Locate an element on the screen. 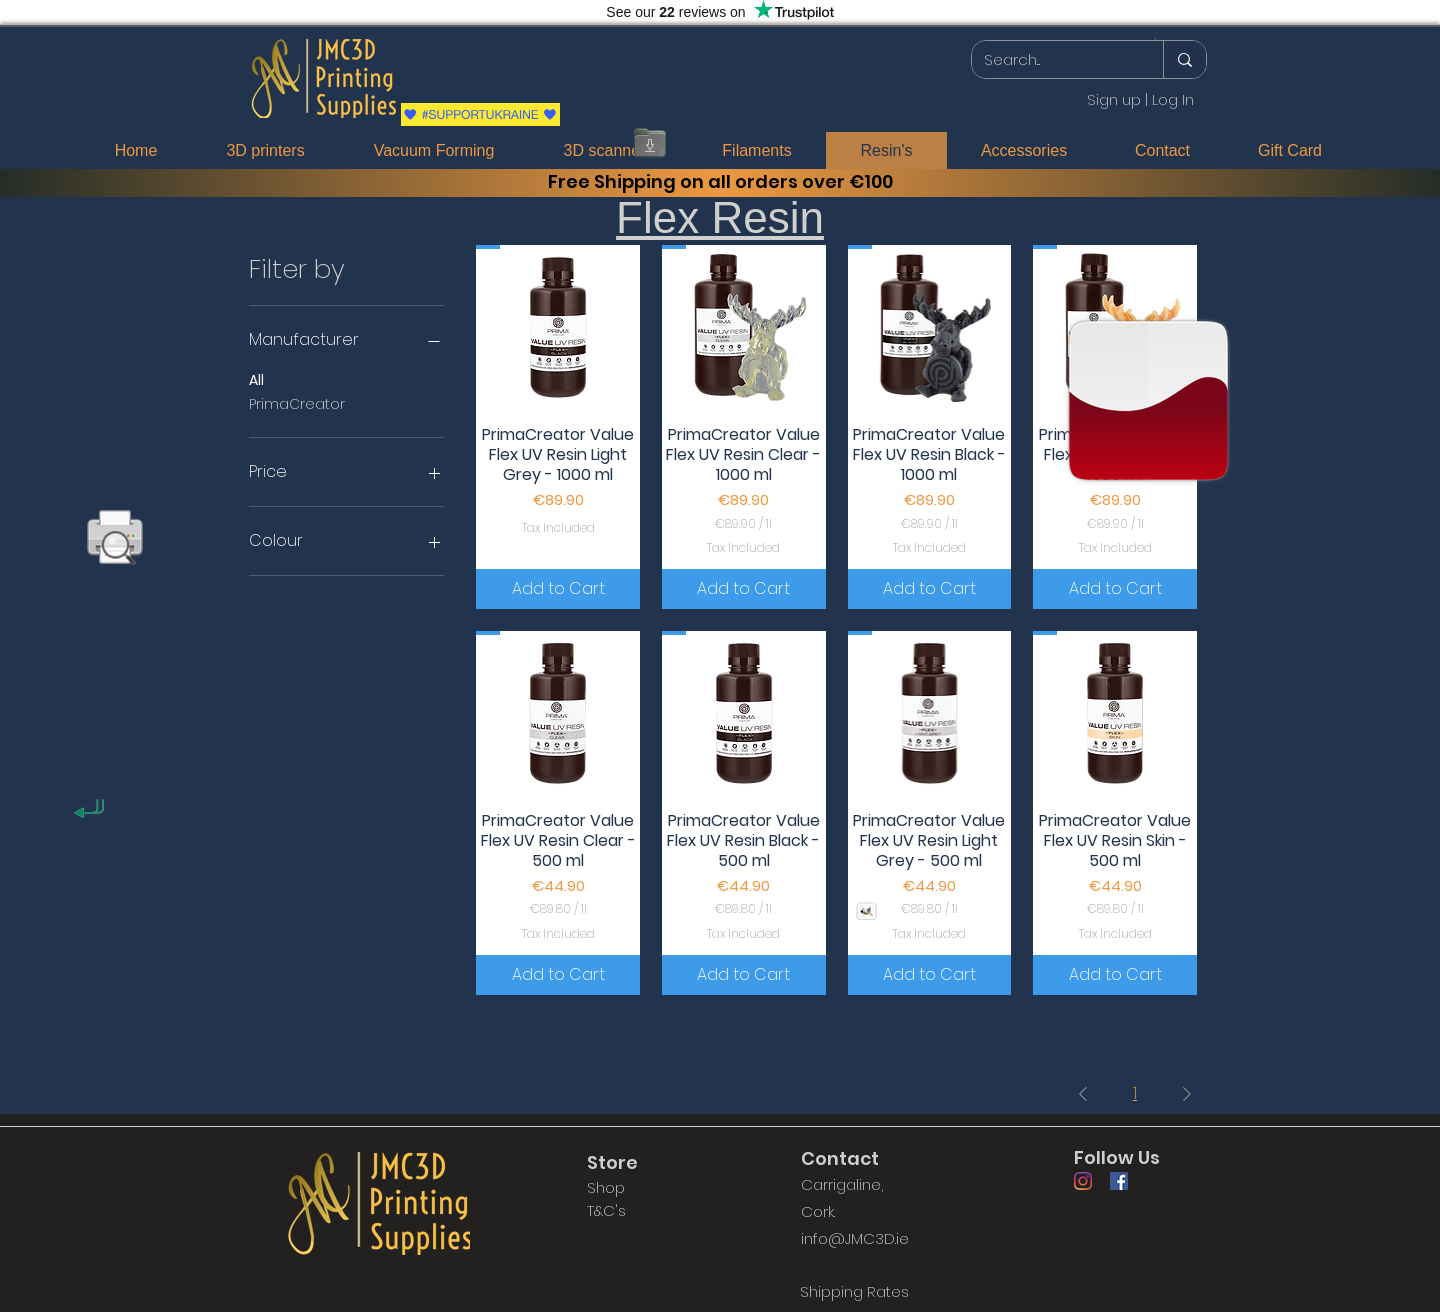 Image resolution: width=1440 pixels, height=1312 pixels. open your downloads folder is located at coordinates (650, 142).